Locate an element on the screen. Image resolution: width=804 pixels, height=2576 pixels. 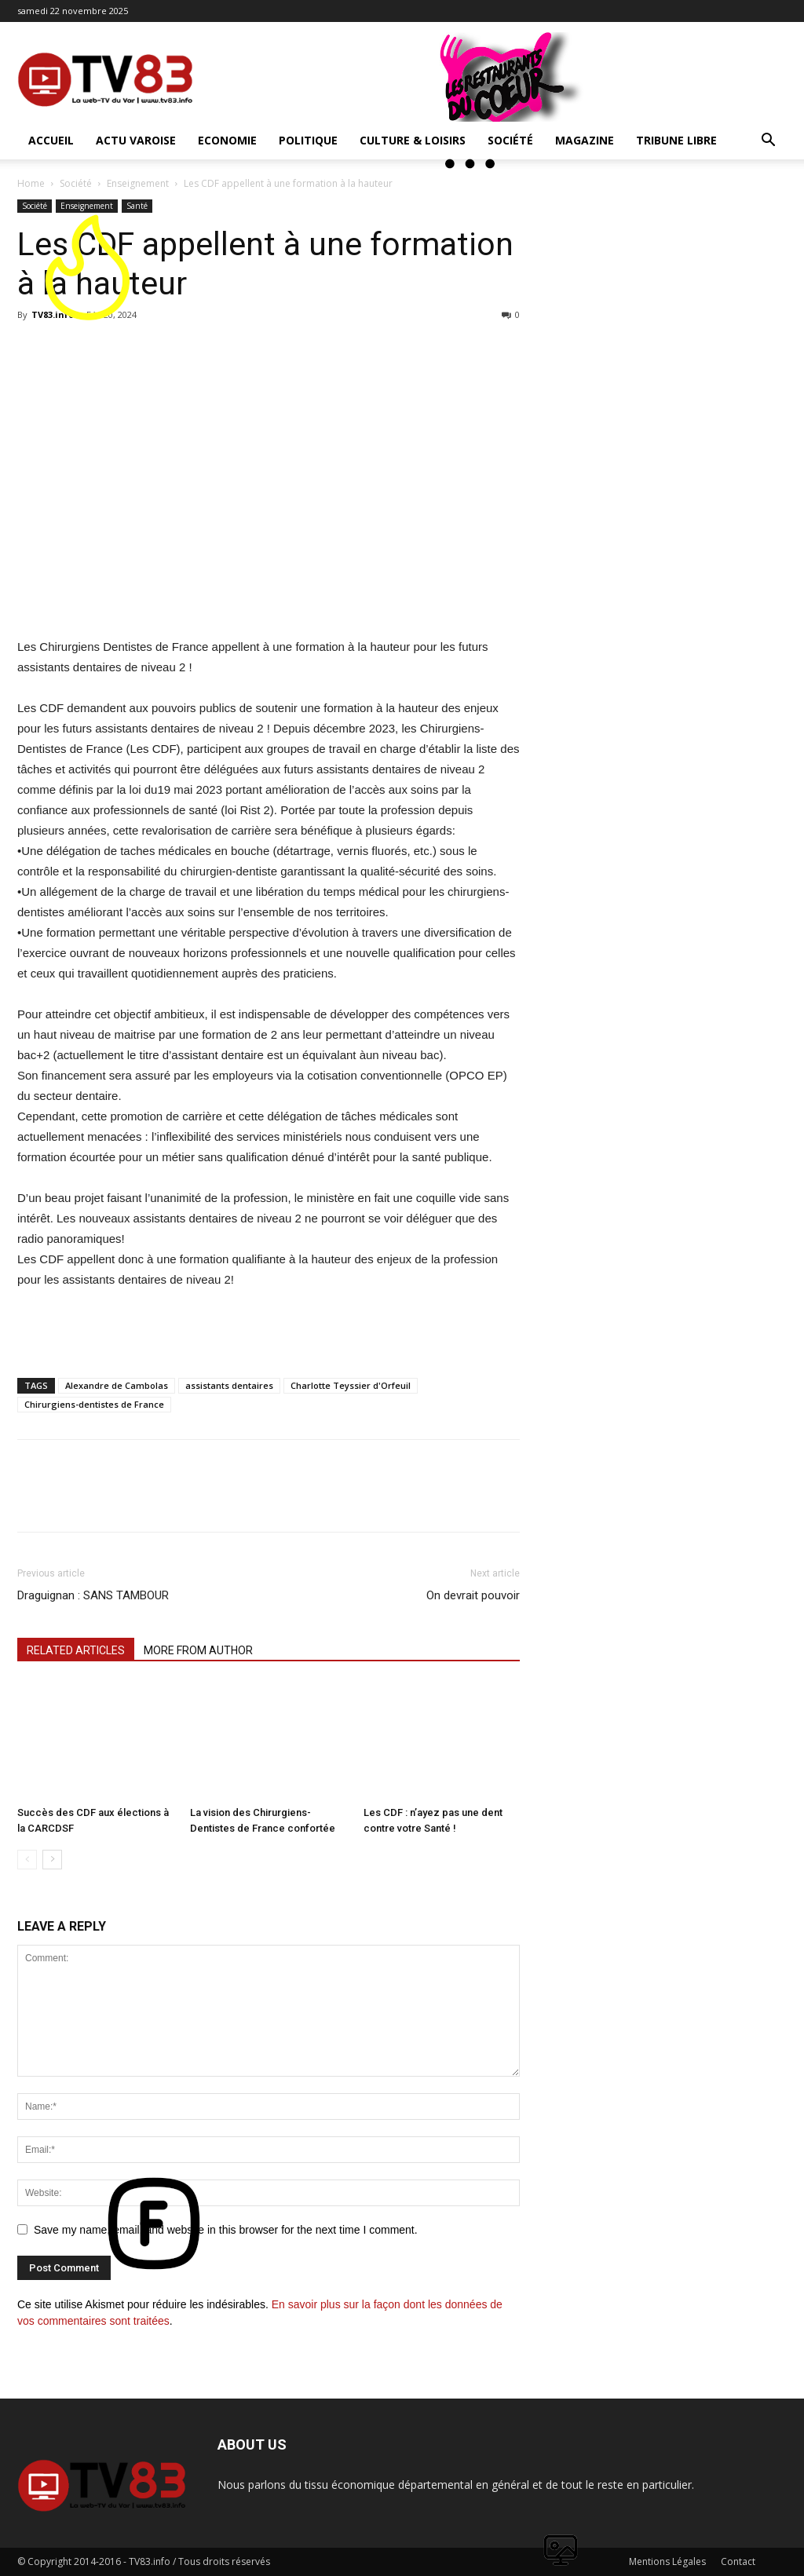
open Facebook app or link is located at coordinates (154, 2223).